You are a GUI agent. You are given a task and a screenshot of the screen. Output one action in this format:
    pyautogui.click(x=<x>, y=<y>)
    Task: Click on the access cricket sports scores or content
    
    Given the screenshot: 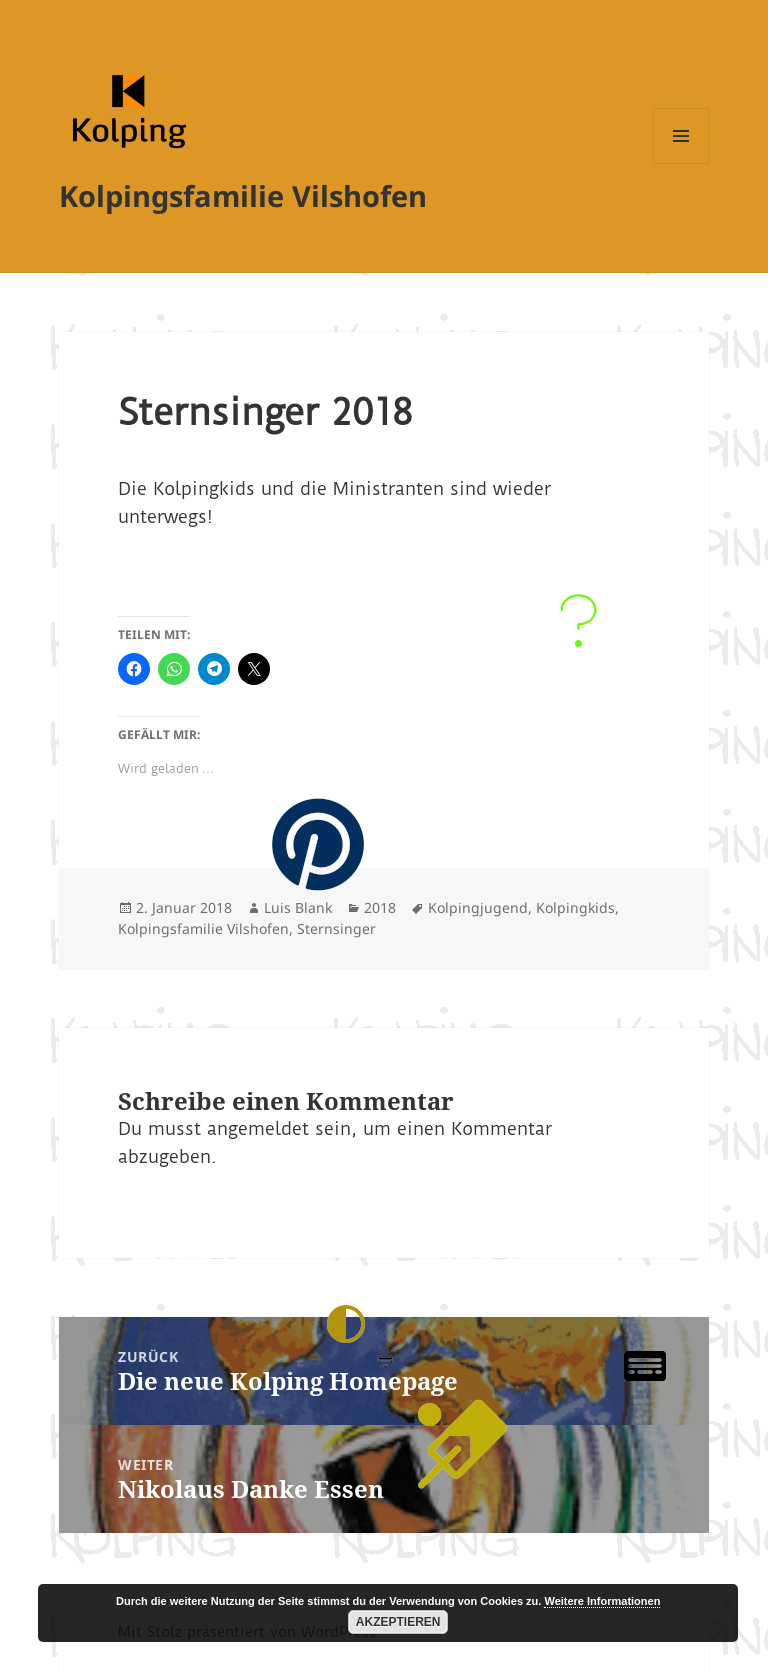 What is the action you would take?
    pyautogui.click(x=457, y=1442)
    